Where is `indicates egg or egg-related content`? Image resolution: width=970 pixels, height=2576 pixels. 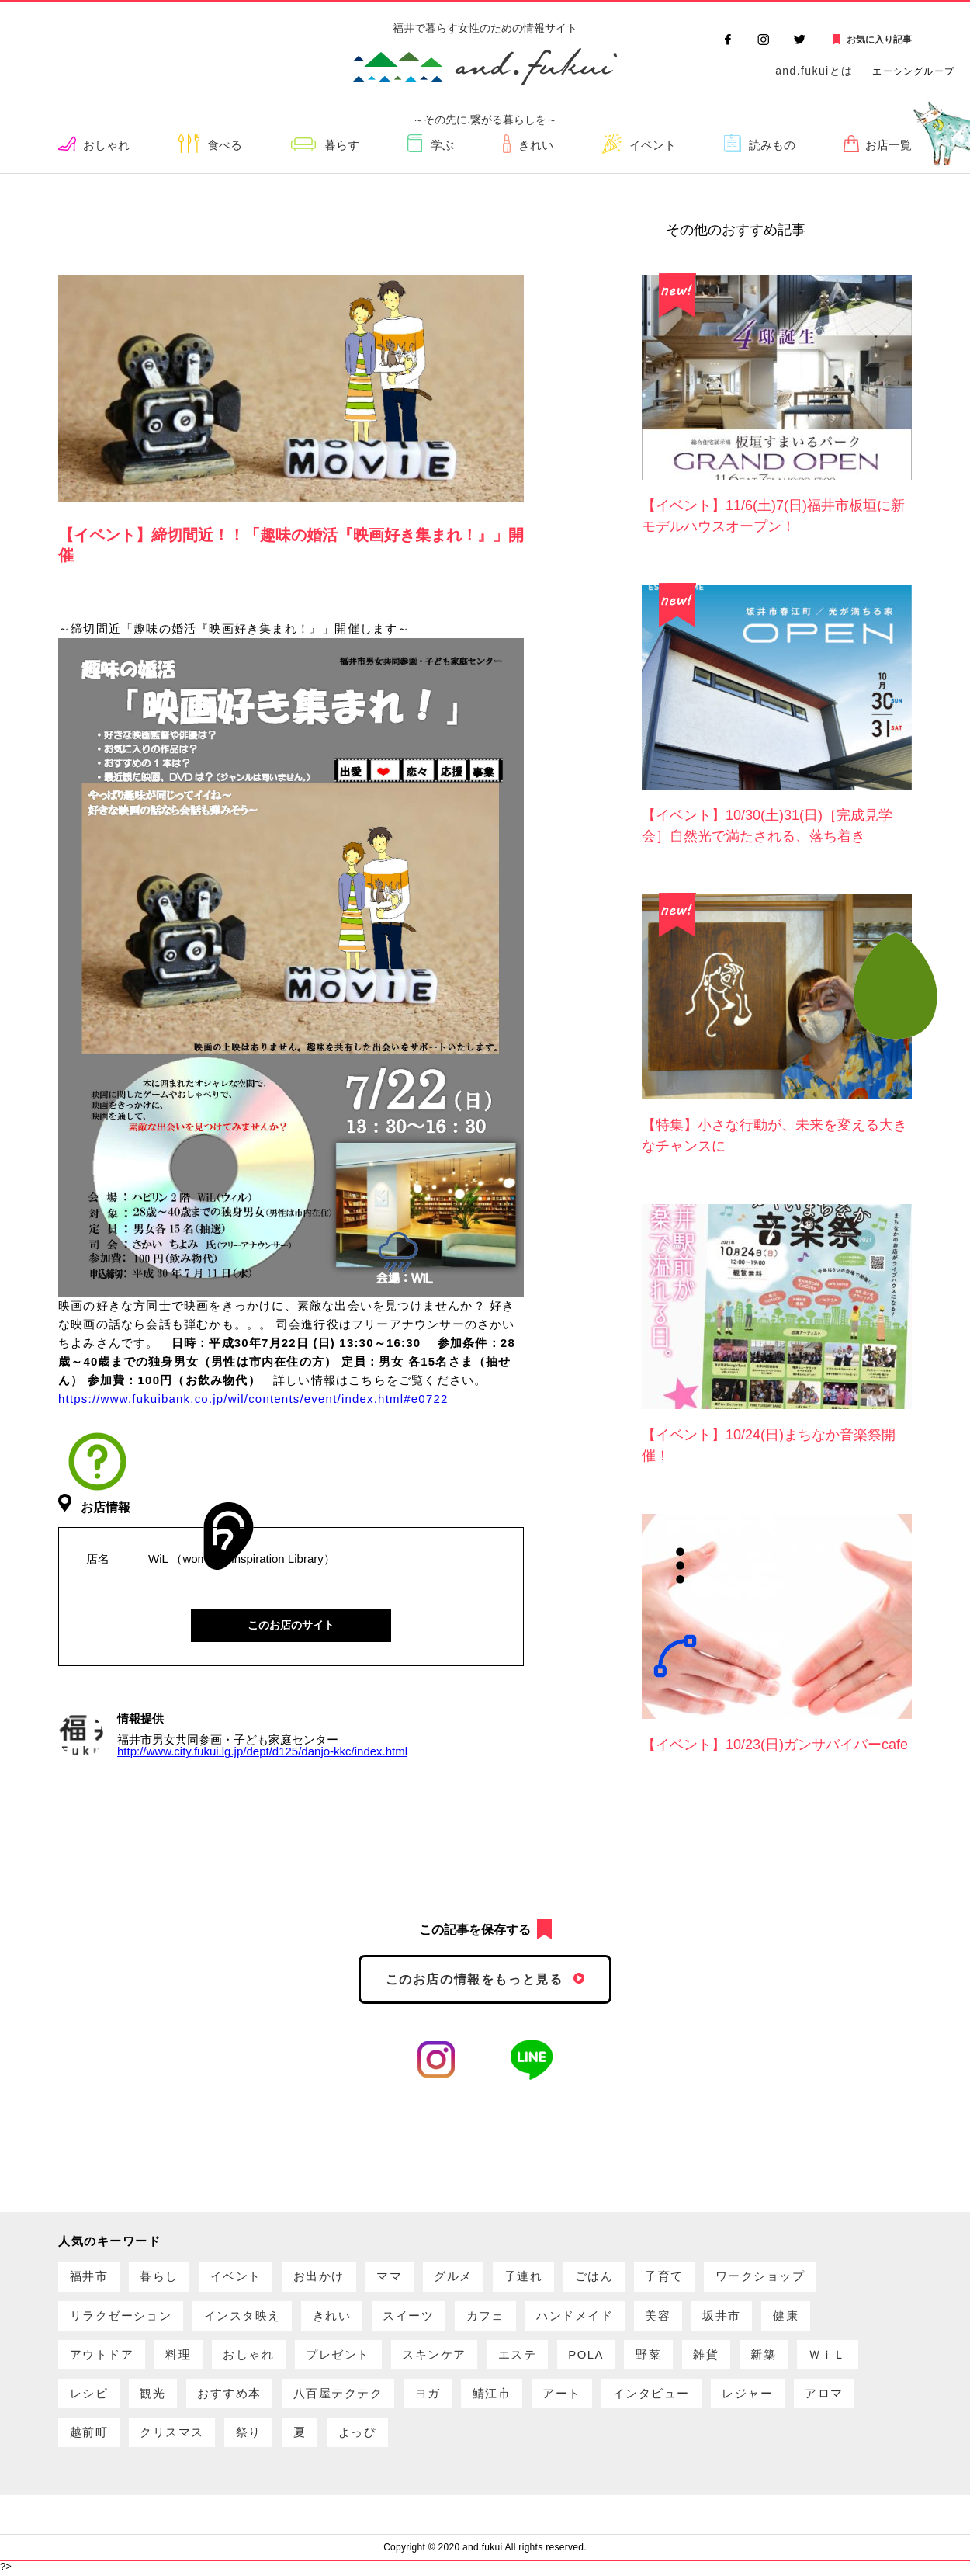
indicates egg or egg-related content is located at coordinates (896, 986).